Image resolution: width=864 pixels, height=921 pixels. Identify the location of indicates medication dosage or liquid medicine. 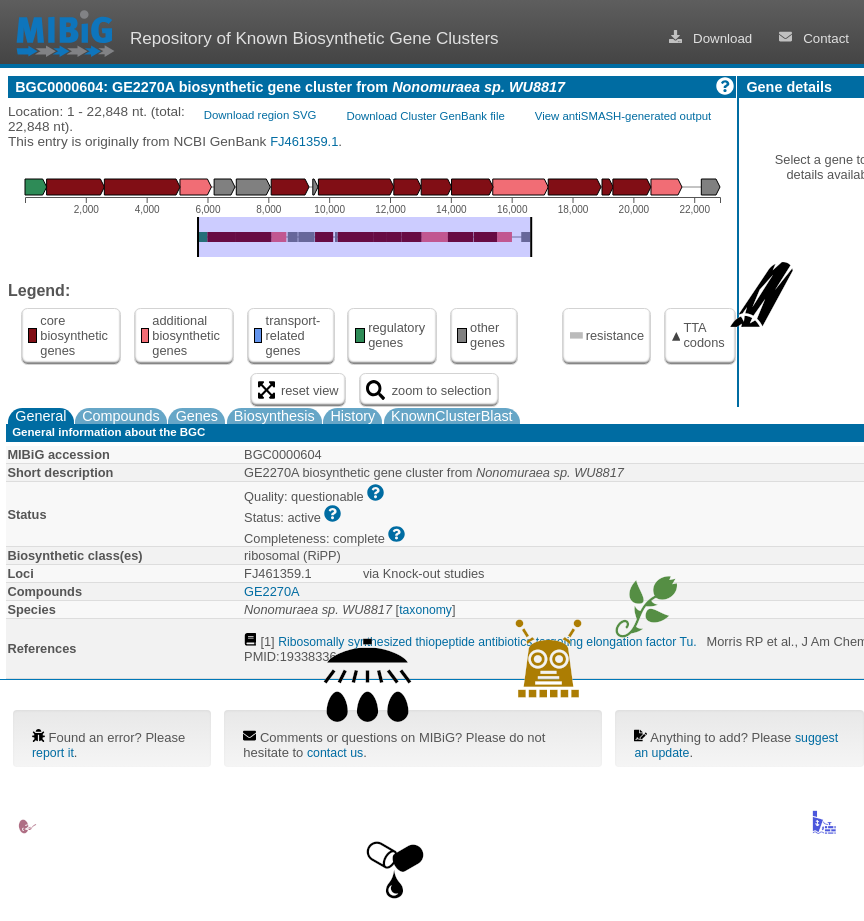
(395, 870).